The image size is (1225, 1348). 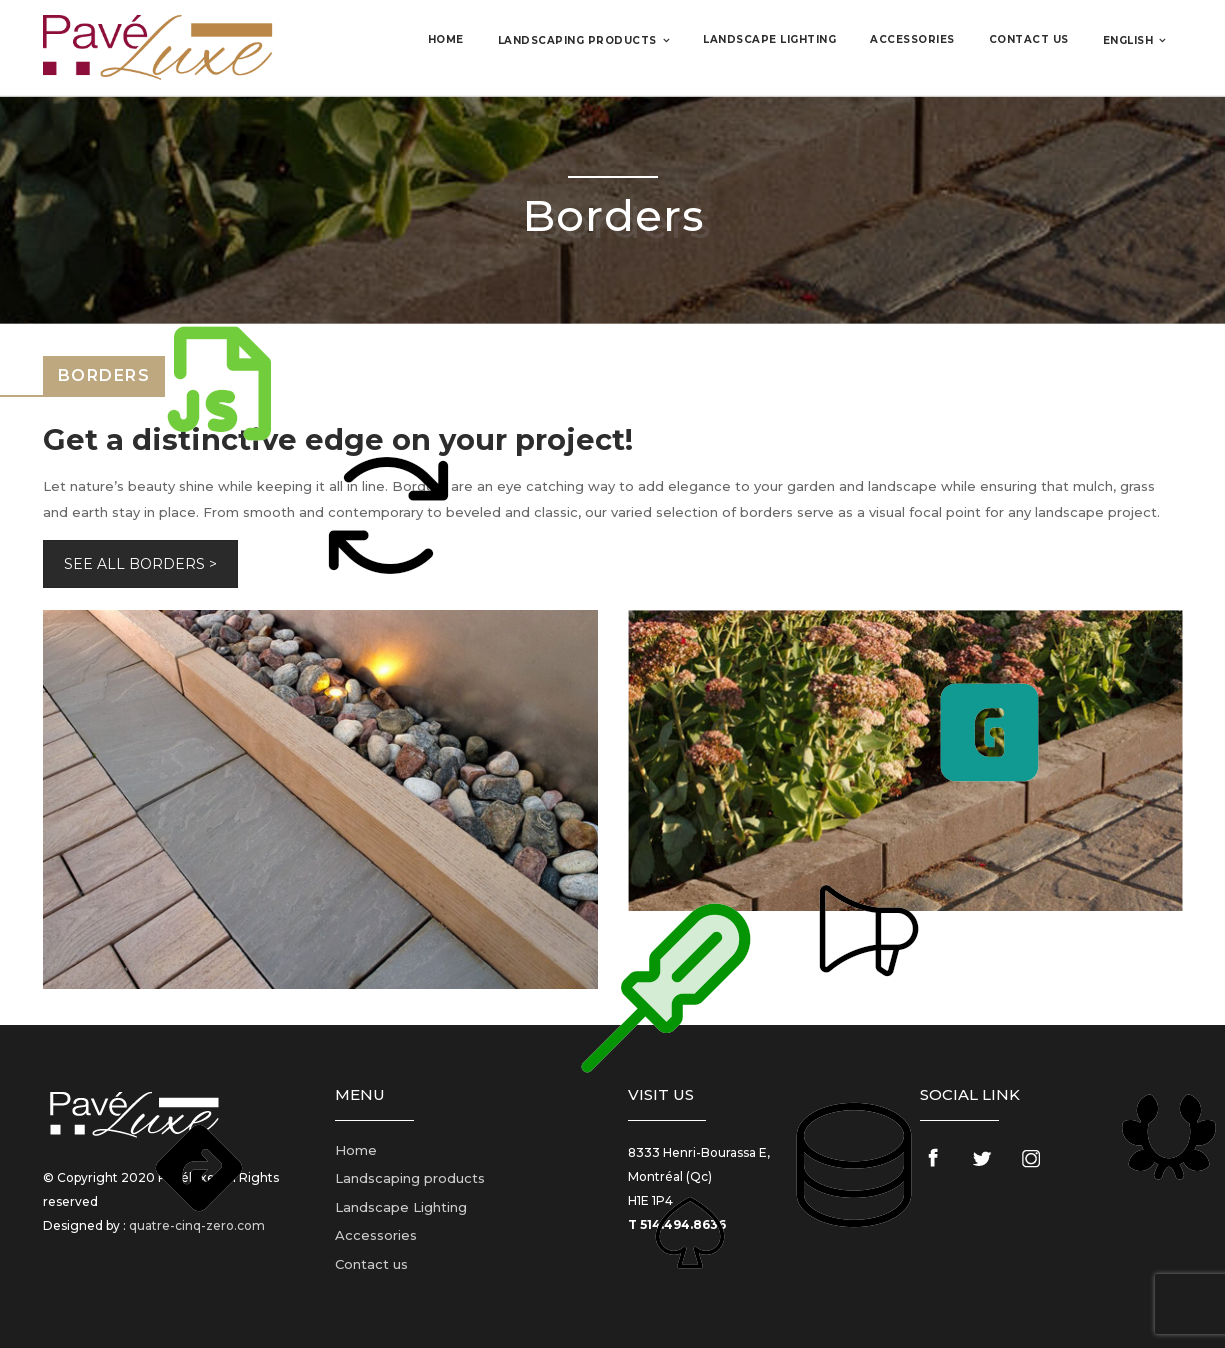 What do you see at coordinates (863, 932) in the screenshot?
I see `make an announcement or broadcast` at bounding box center [863, 932].